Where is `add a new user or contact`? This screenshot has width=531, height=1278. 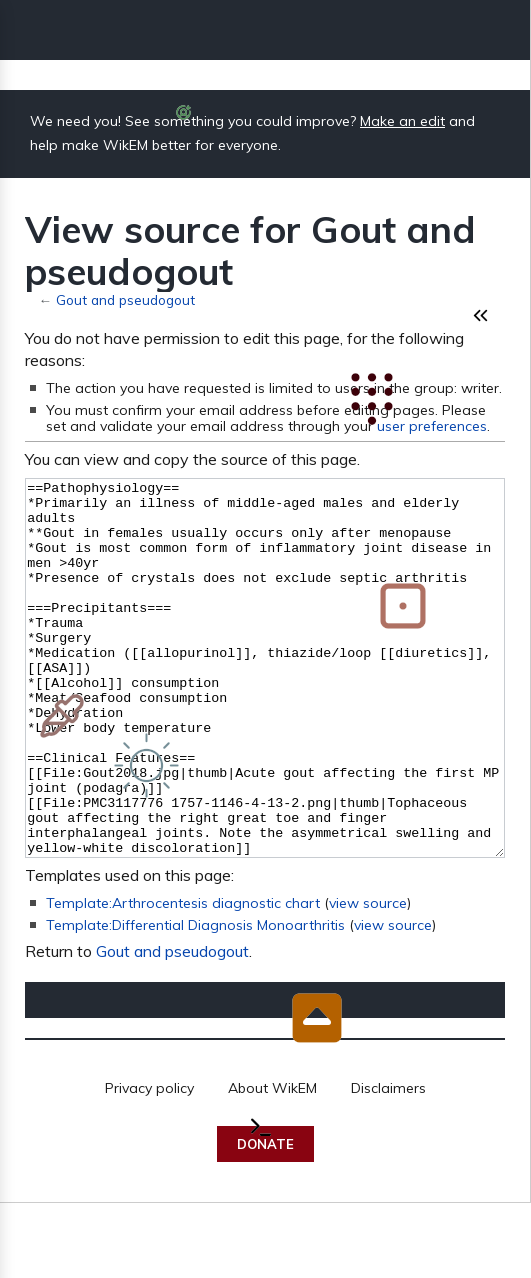 add a new user or contact is located at coordinates (183, 112).